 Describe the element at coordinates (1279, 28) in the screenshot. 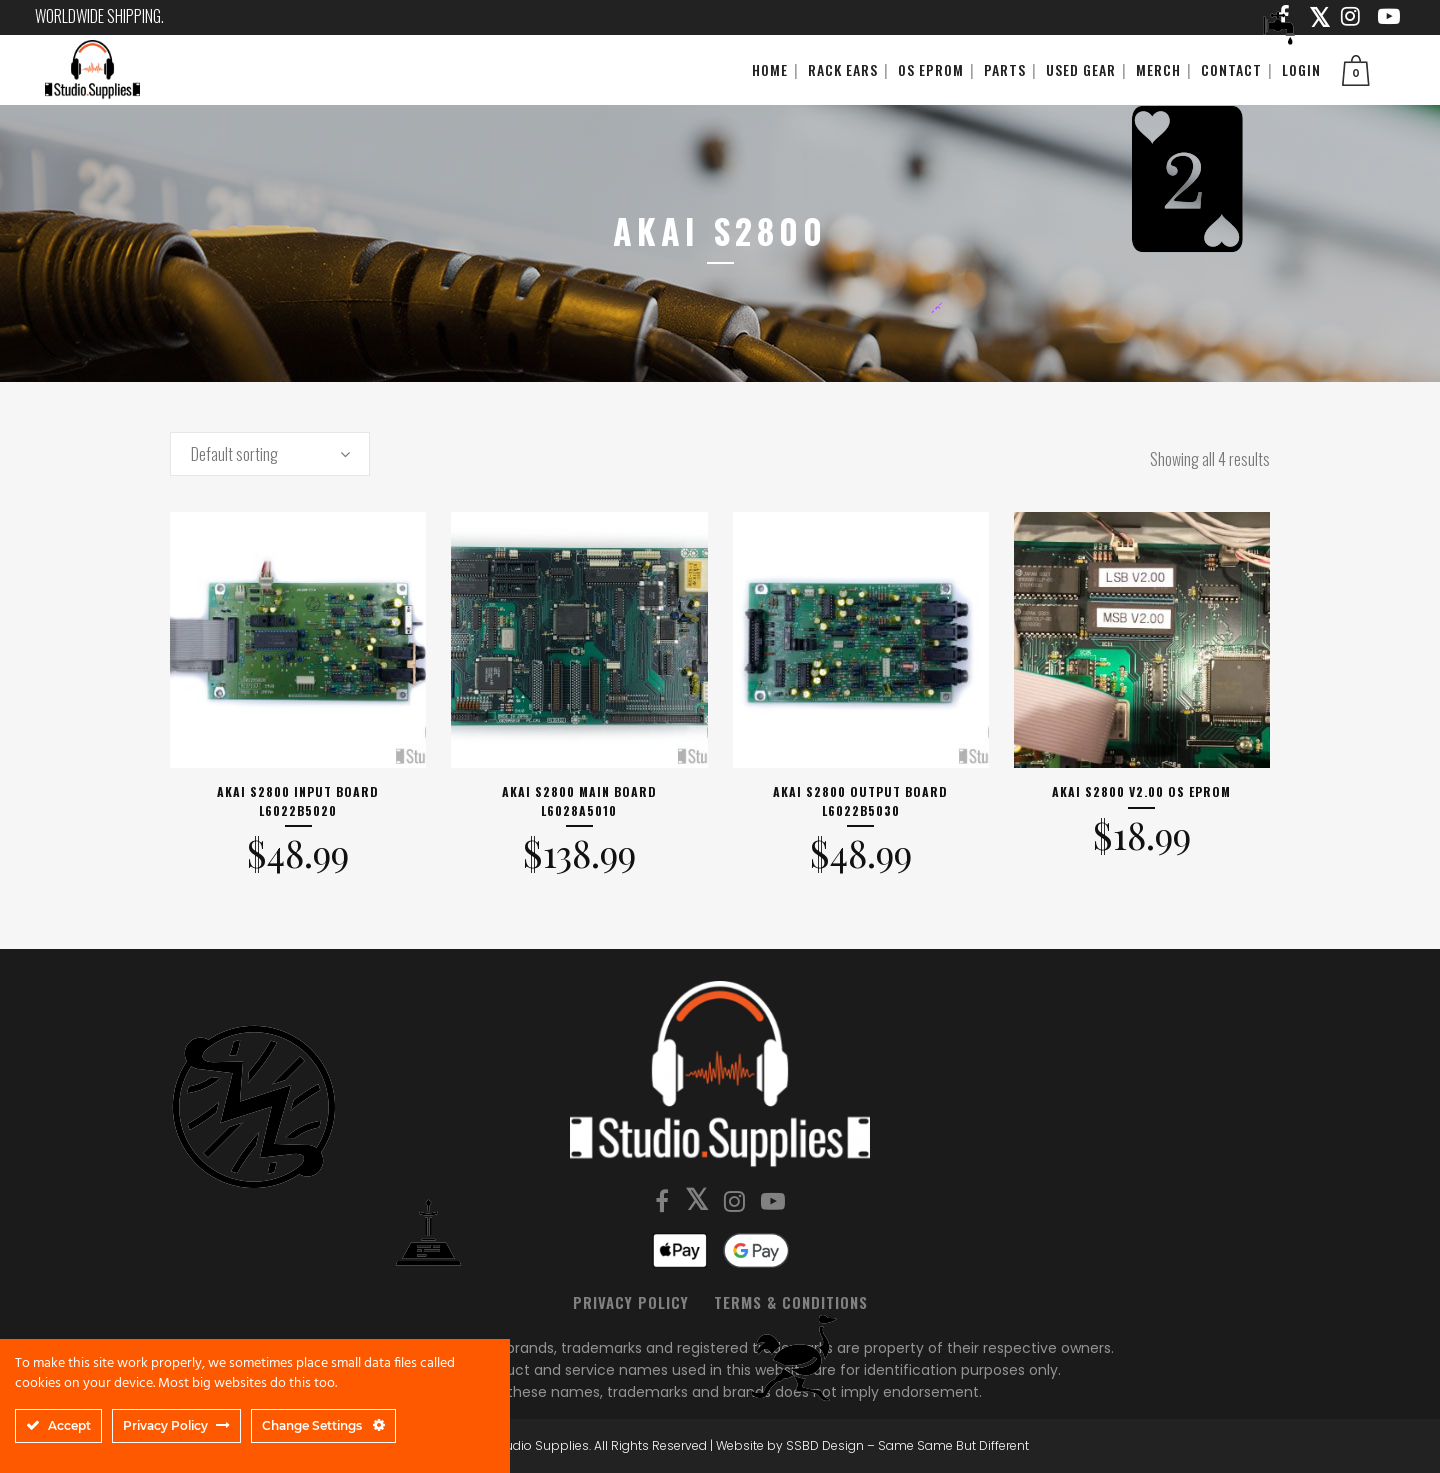

I see `water utility or plumbing settings` at that location.